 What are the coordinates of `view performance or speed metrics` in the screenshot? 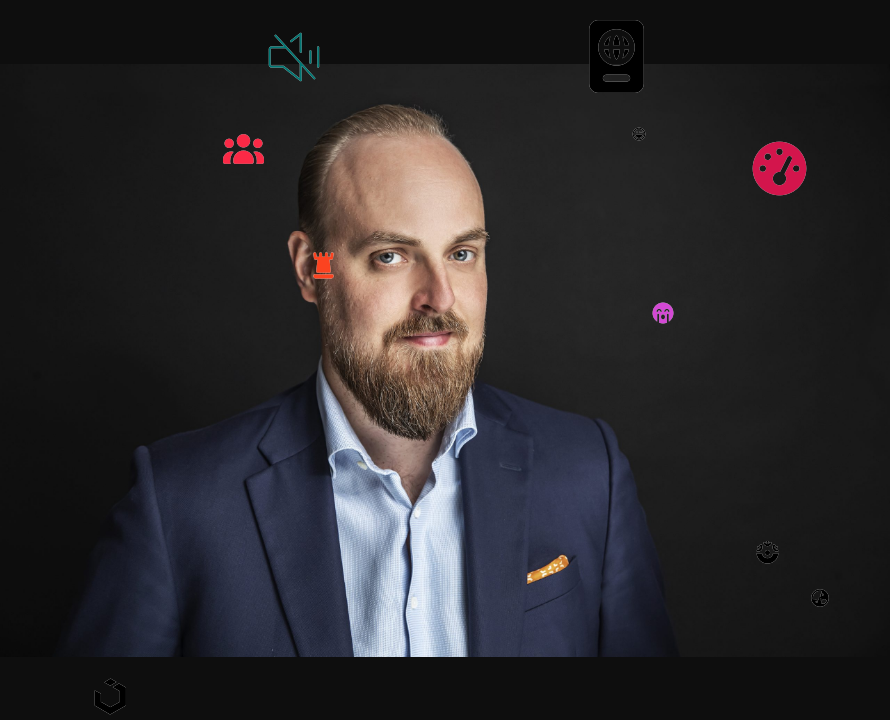 It's located at (779, 168).